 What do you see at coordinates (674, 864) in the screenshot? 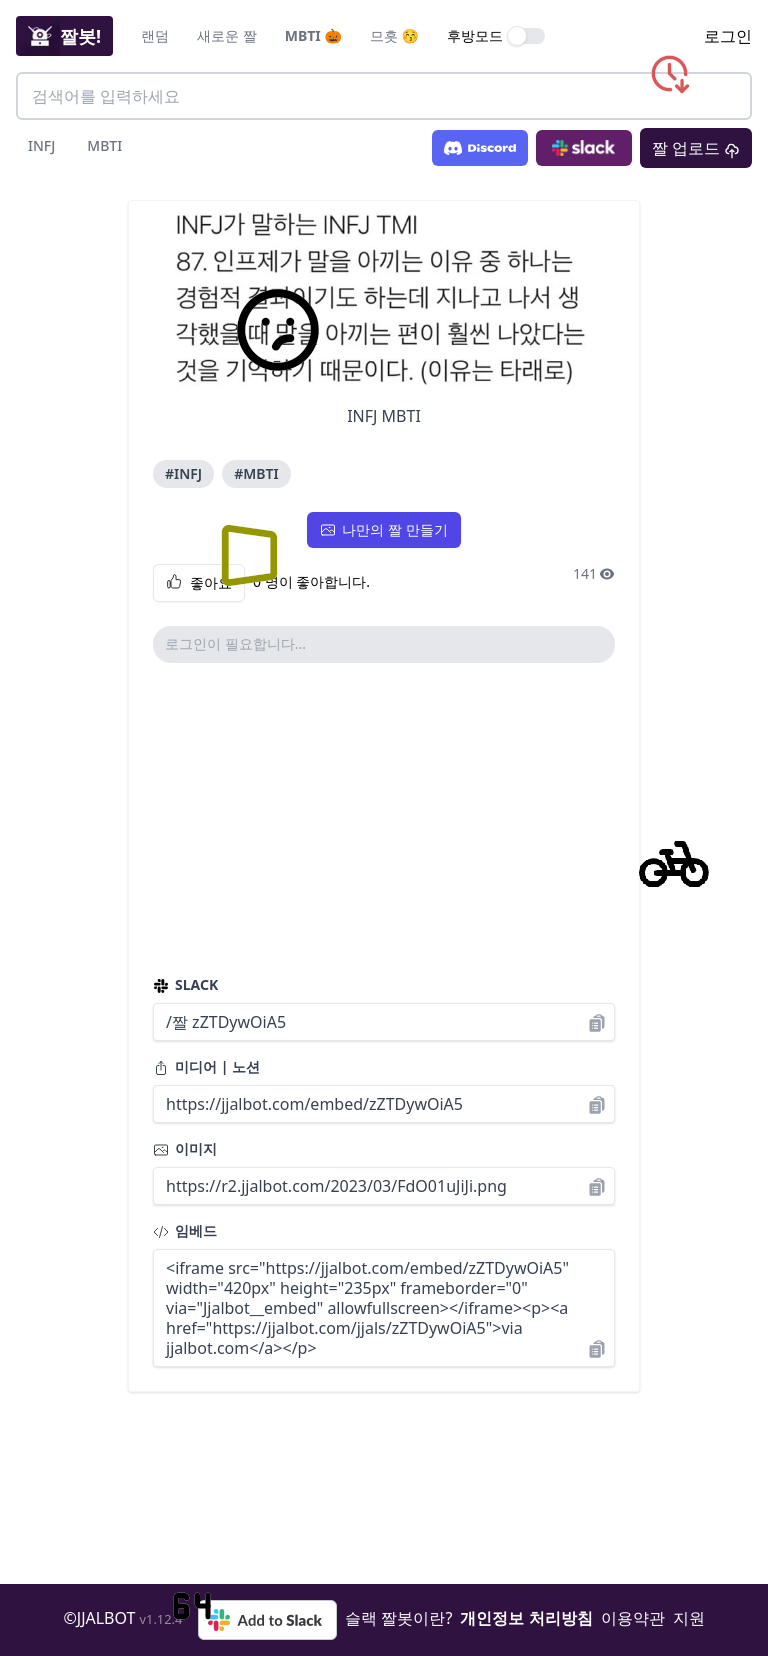
I see `view nearby bike routes or cycling directions` at bounding box center [674, 864].